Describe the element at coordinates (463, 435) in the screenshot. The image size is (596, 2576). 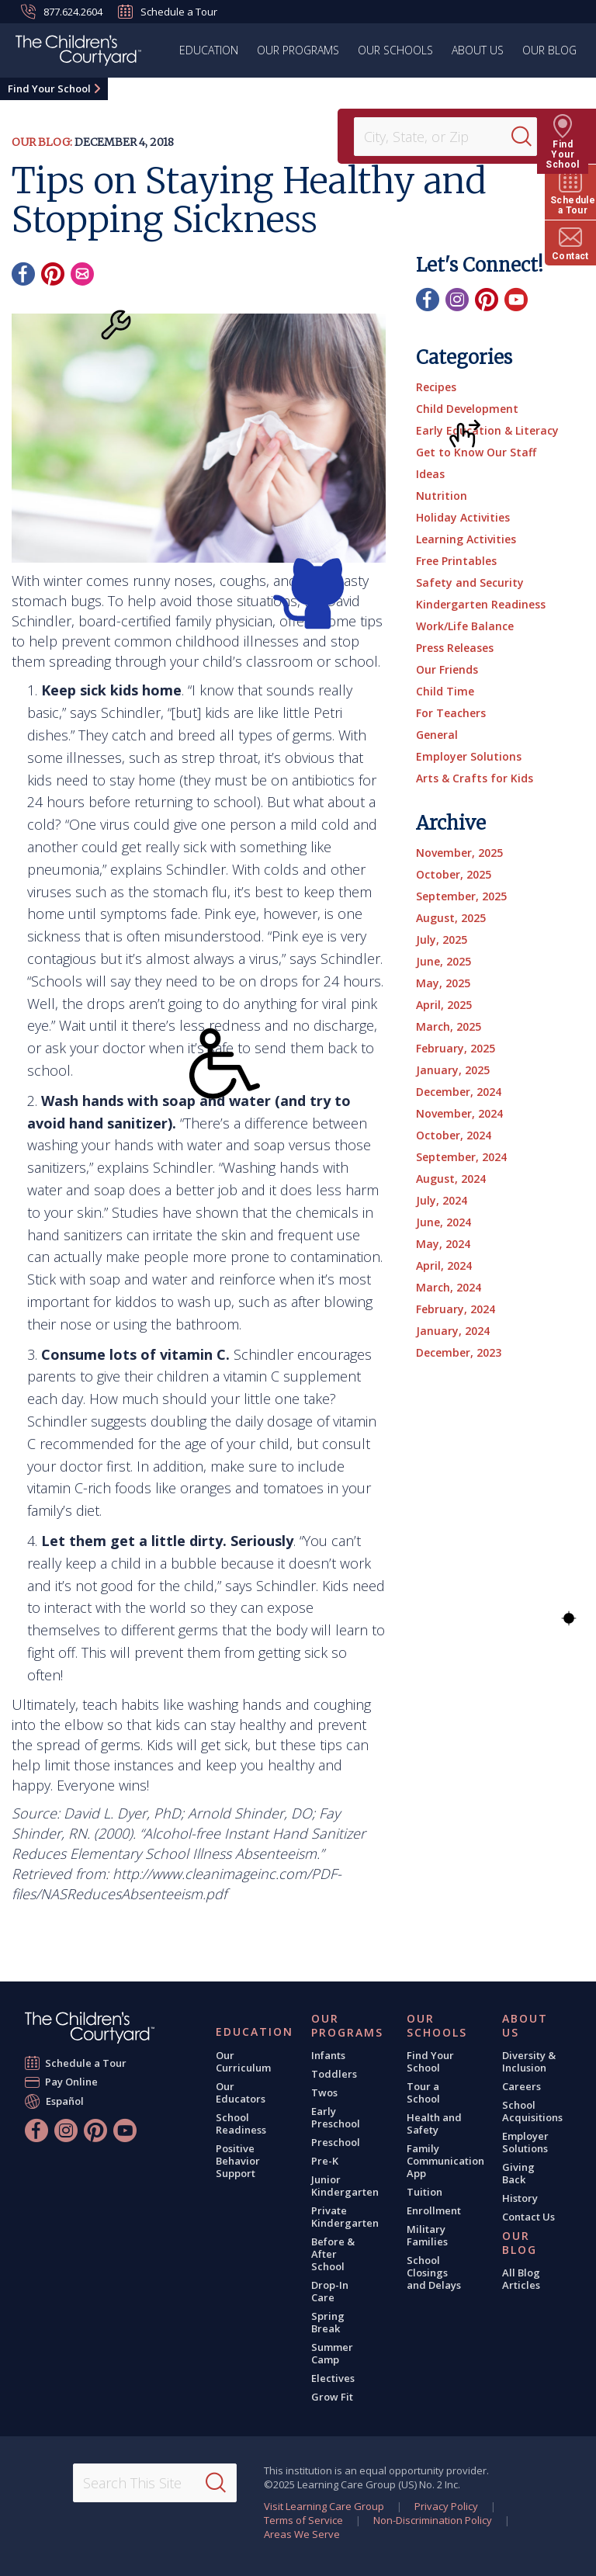
I see `swipe right to continue or advance` at that location.